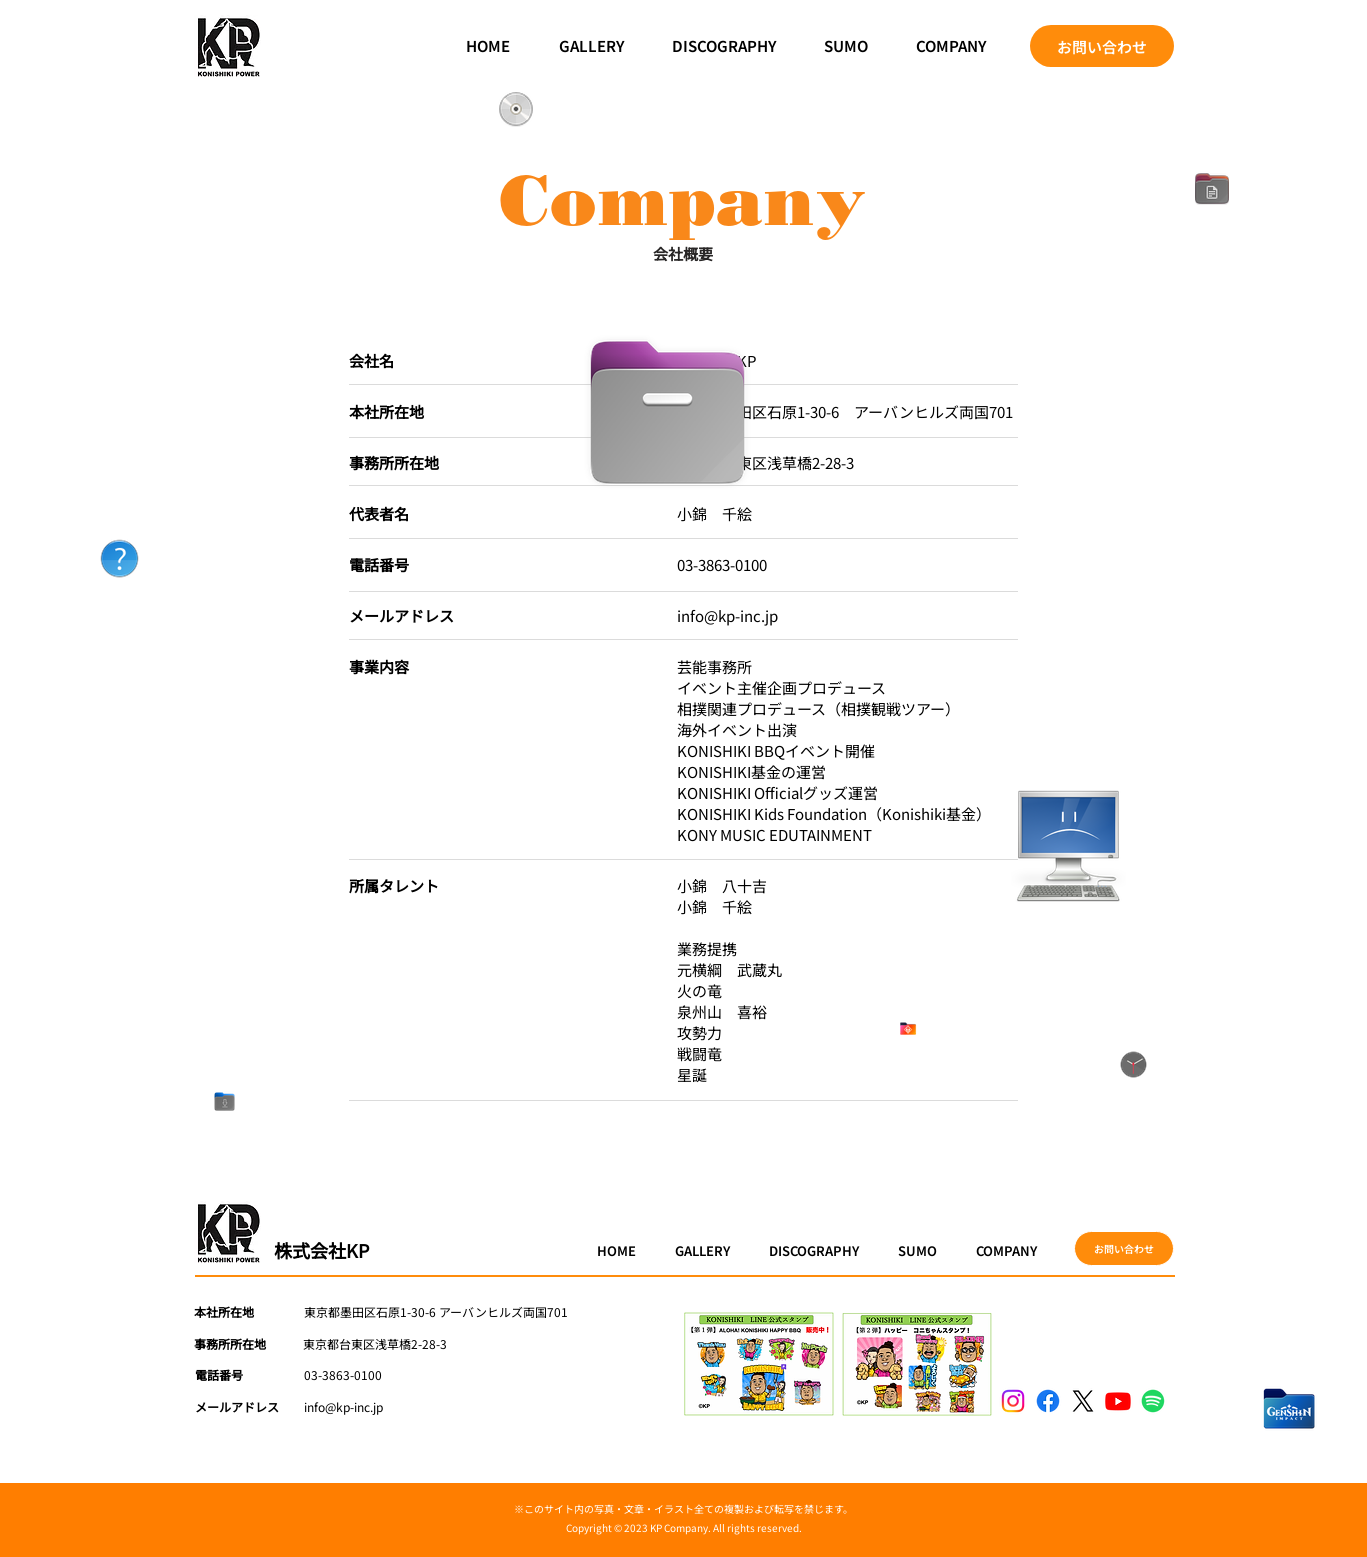 This screenshot has height=1557, width=1367. What do you see at coordinates (1068, 847) in the screenshot?
I see `indicates a system error or computer malfunction` at bounding box center [1068, 847].